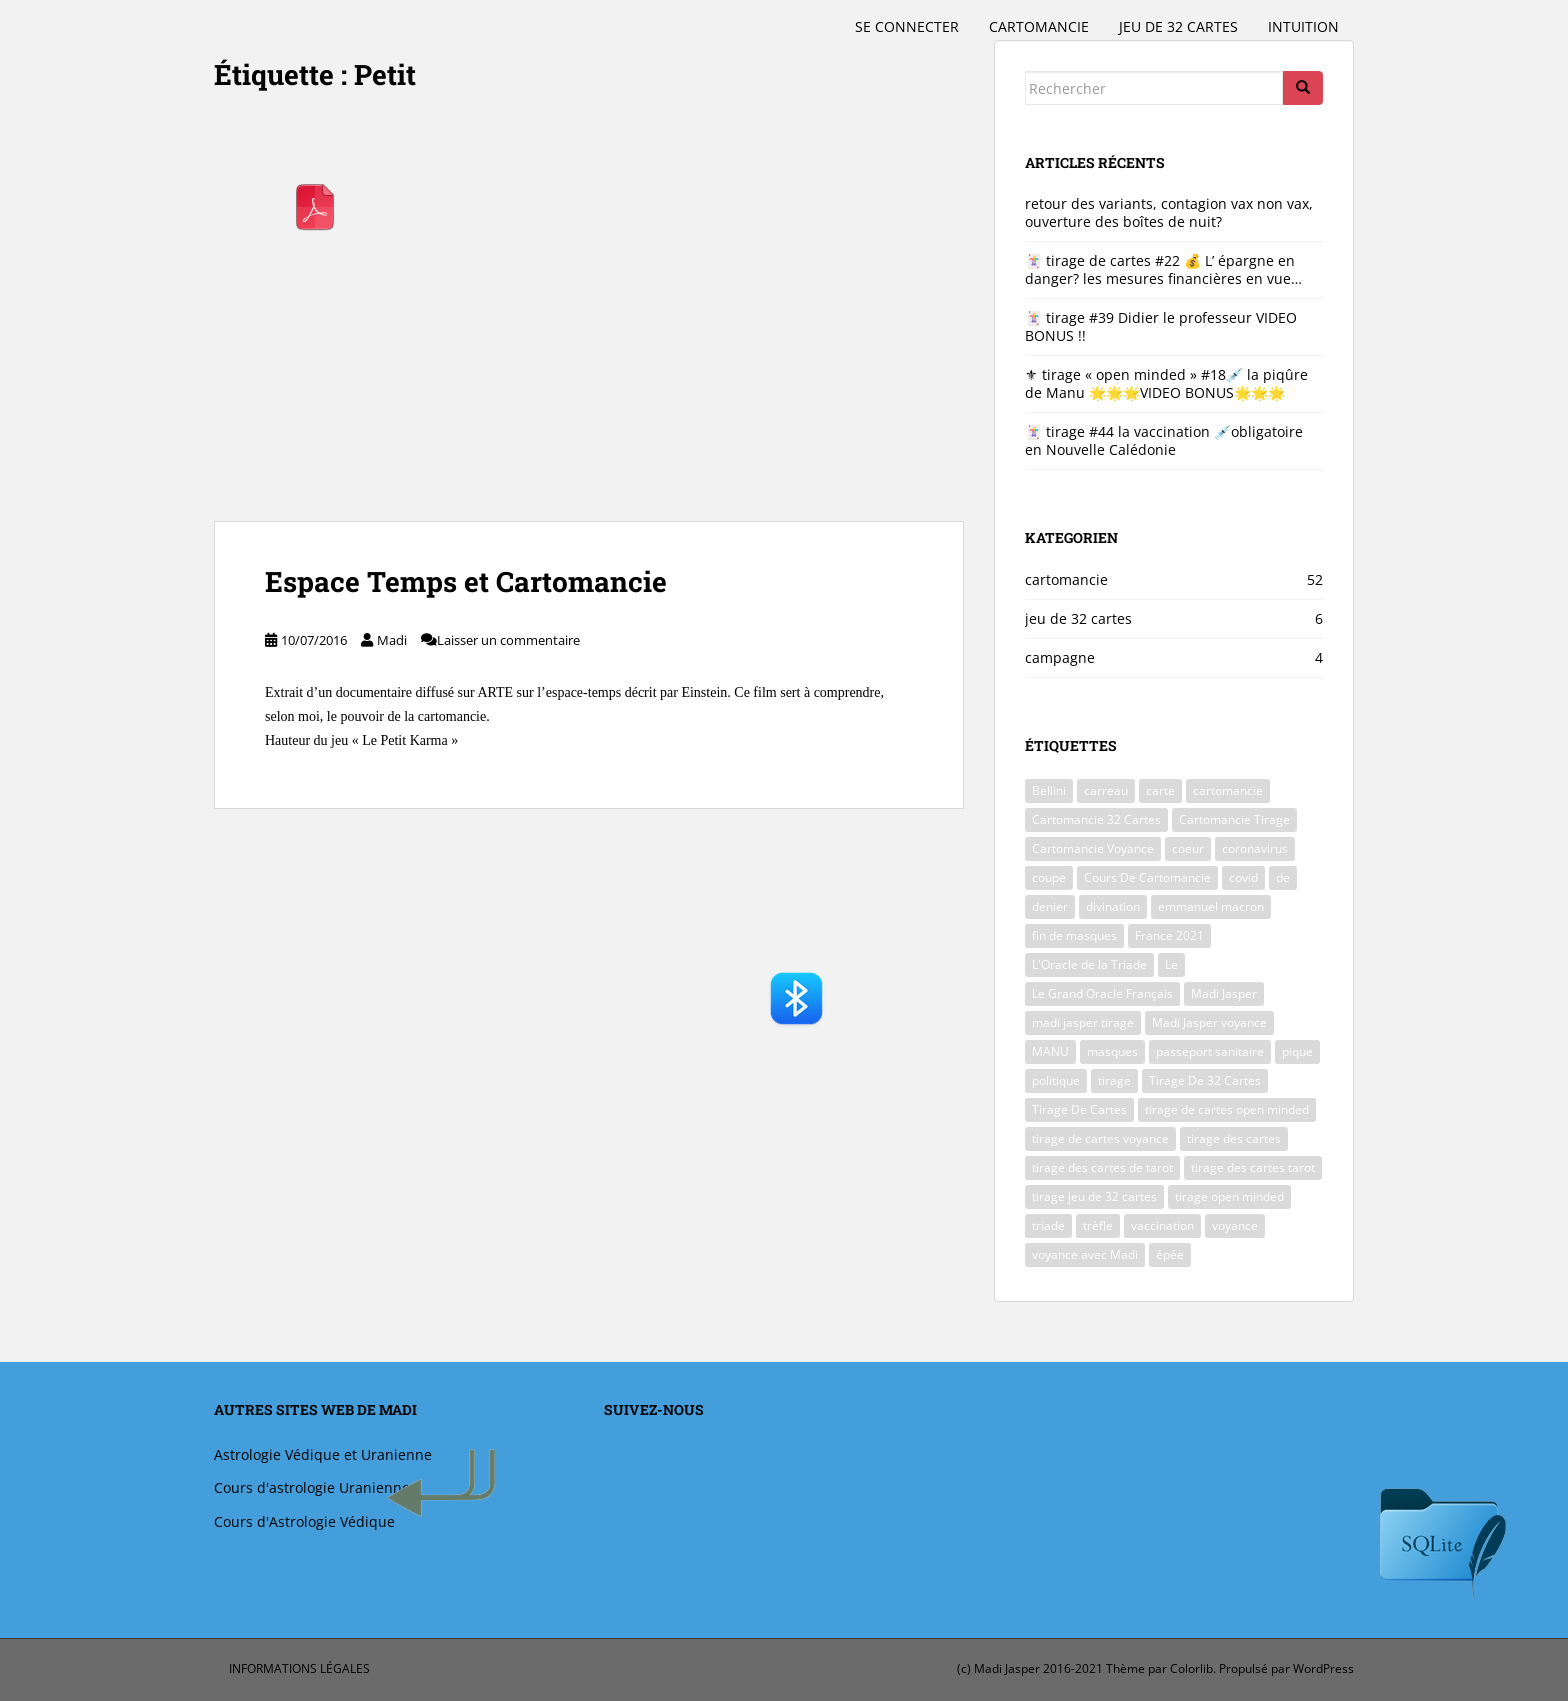 The width and height of the screenshot is (1568, 1701). Describe the element at coordinates (439, 1482) in the screenshot. I see `reply to all recipients of an email` at that location.